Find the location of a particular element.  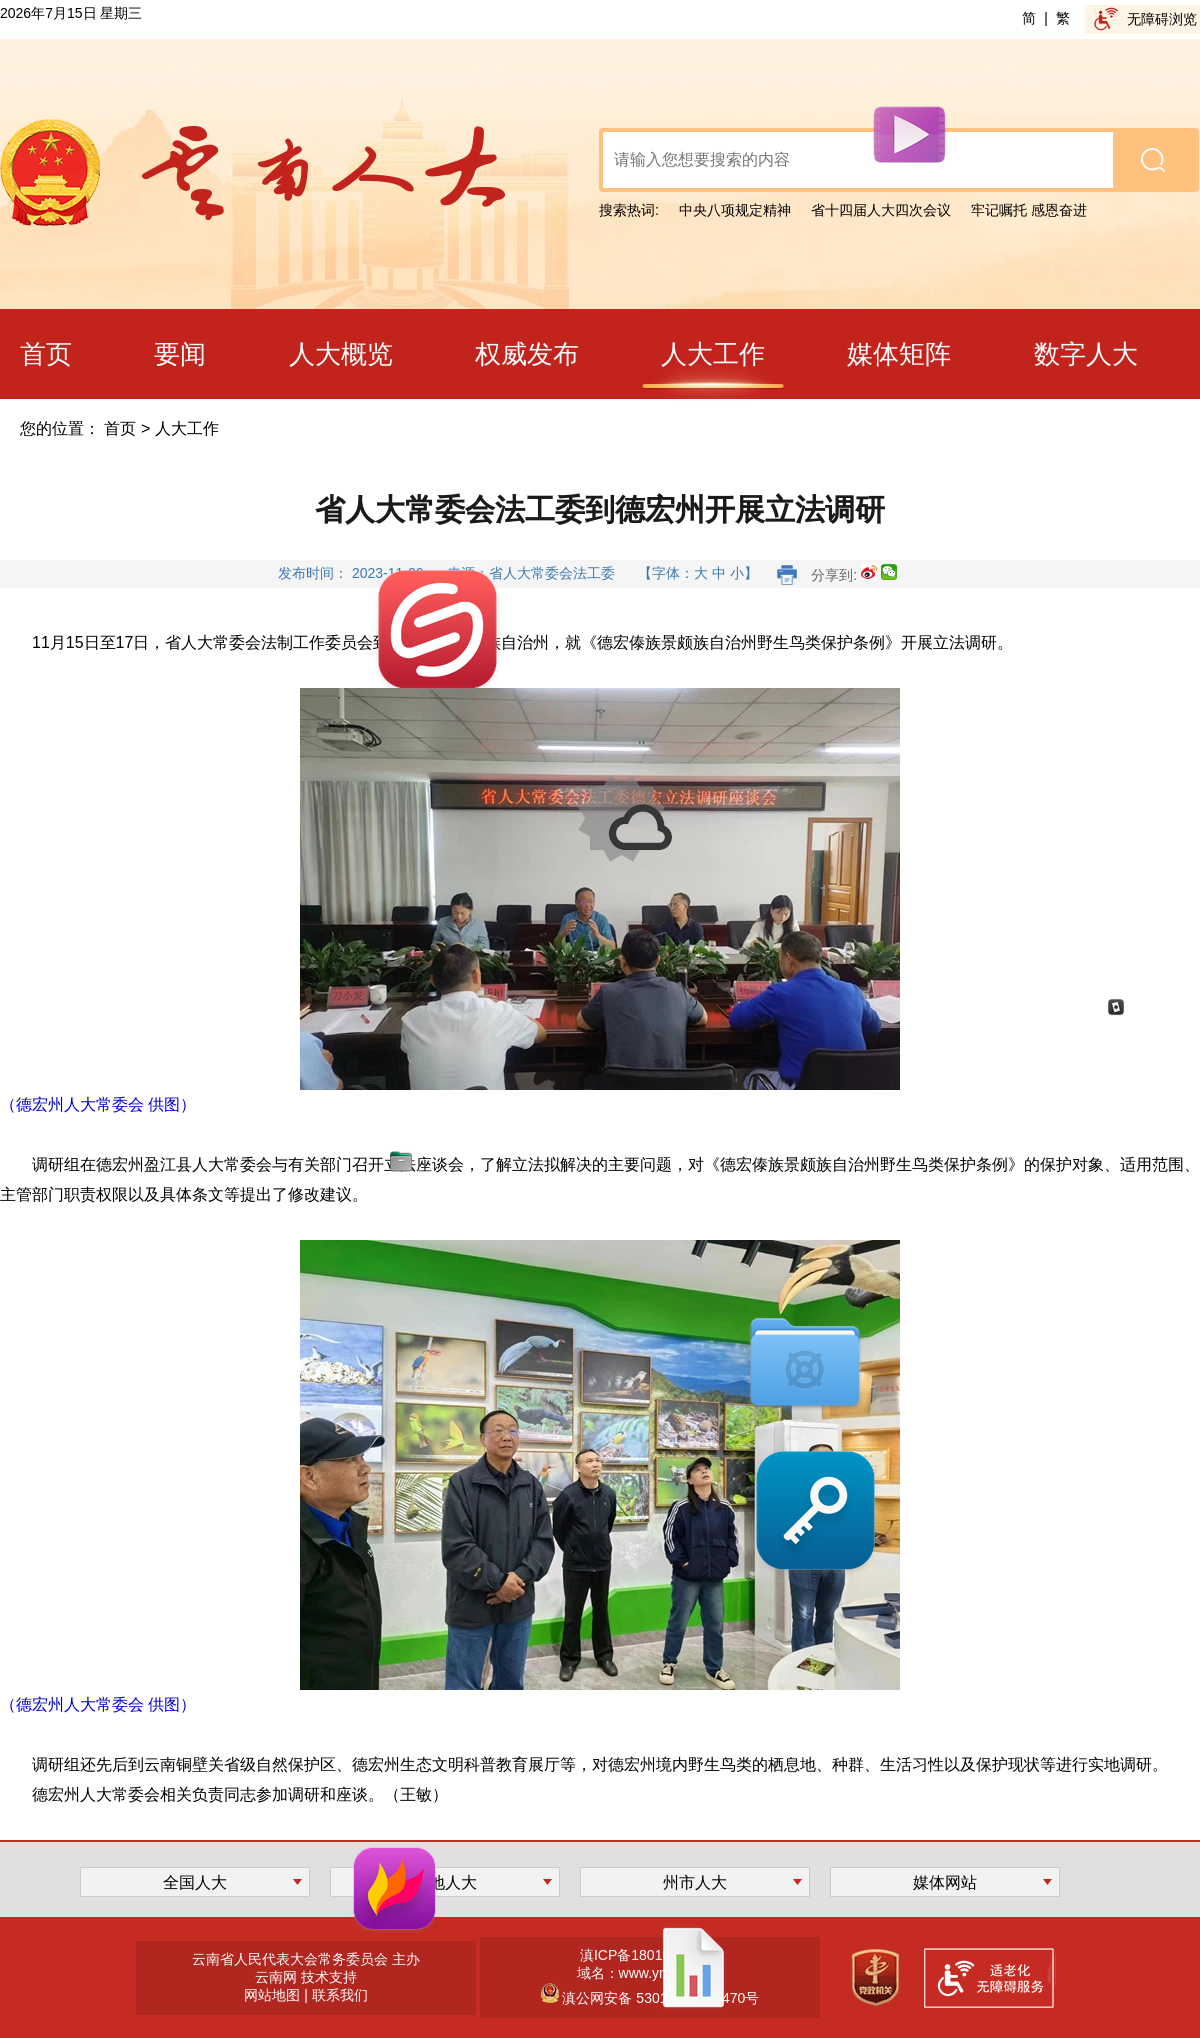

open smash file transfer app is located at coordinates (437, 629).